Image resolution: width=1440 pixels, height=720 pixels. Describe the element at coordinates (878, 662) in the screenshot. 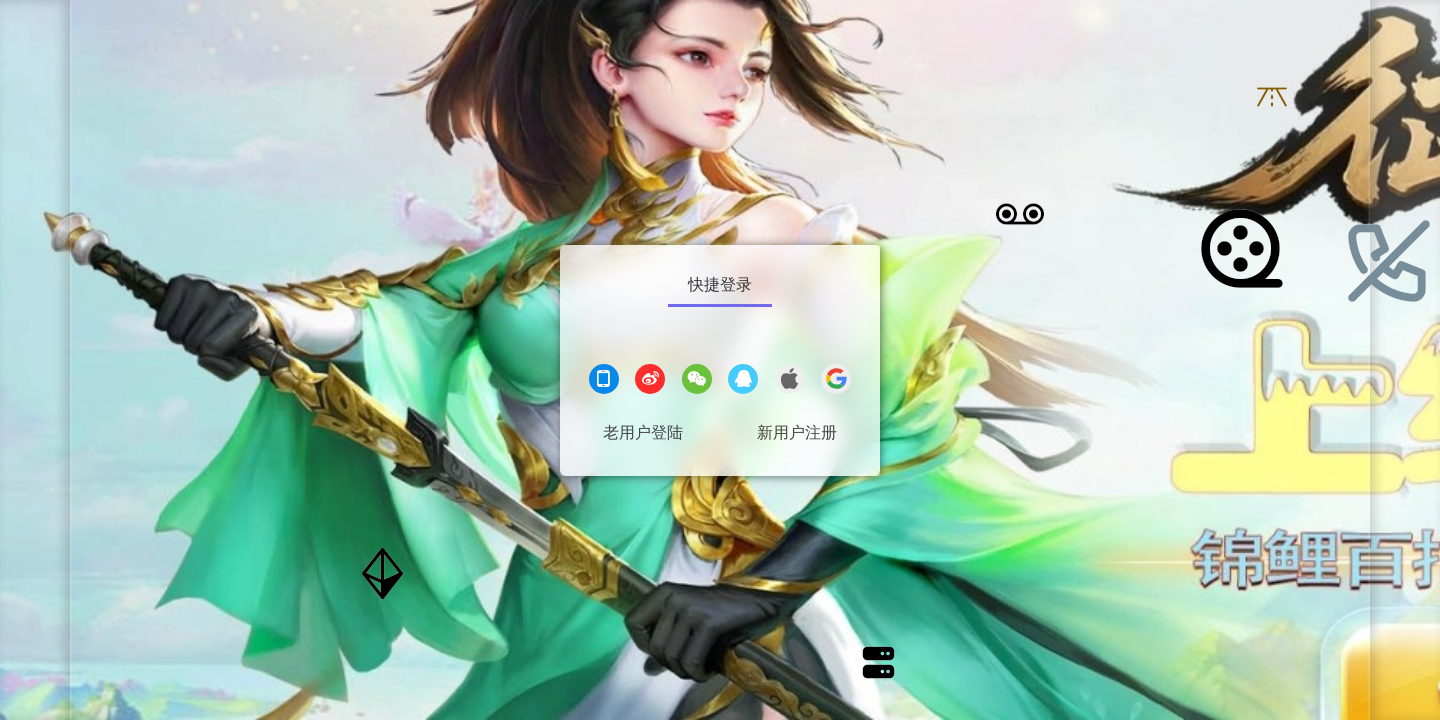

I see `access server settings or management` at that location.